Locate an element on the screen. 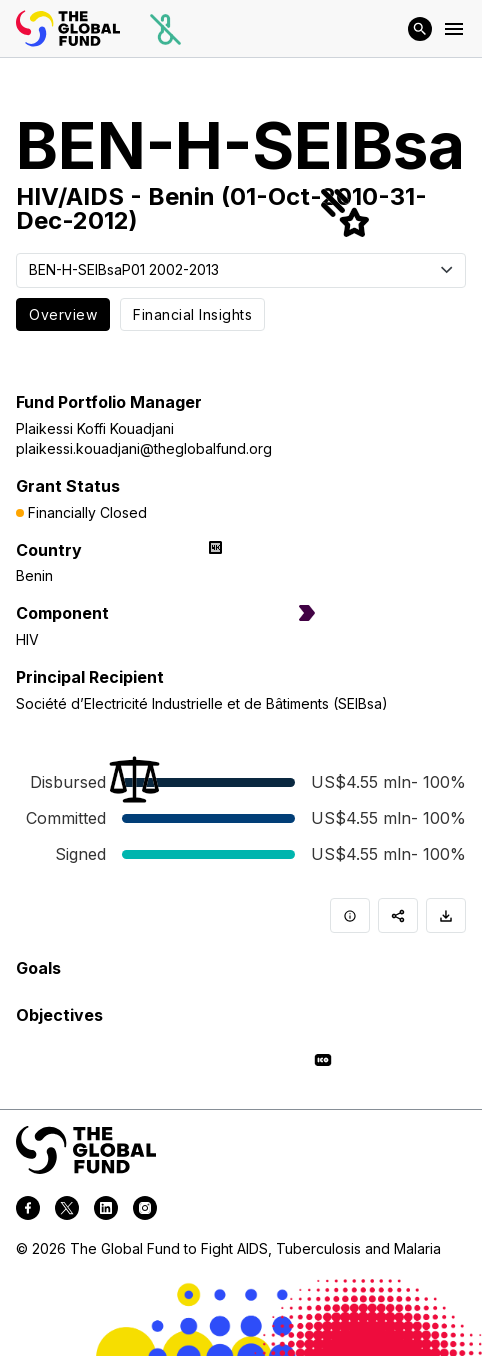  access legal or compliance settings is located at coordinates (134, 779).